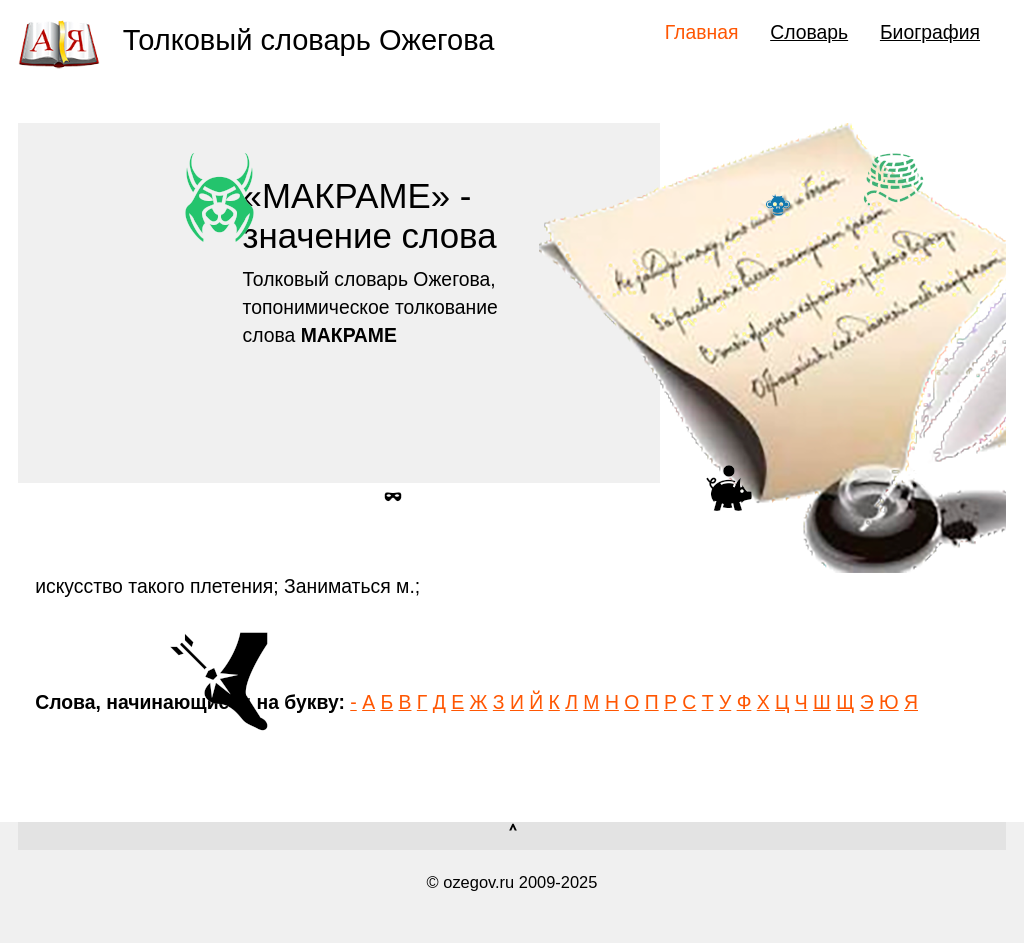 This screenshot has height=943, width=1024. I want to click on enable incognito or private browsing mode, so click(393, 497).